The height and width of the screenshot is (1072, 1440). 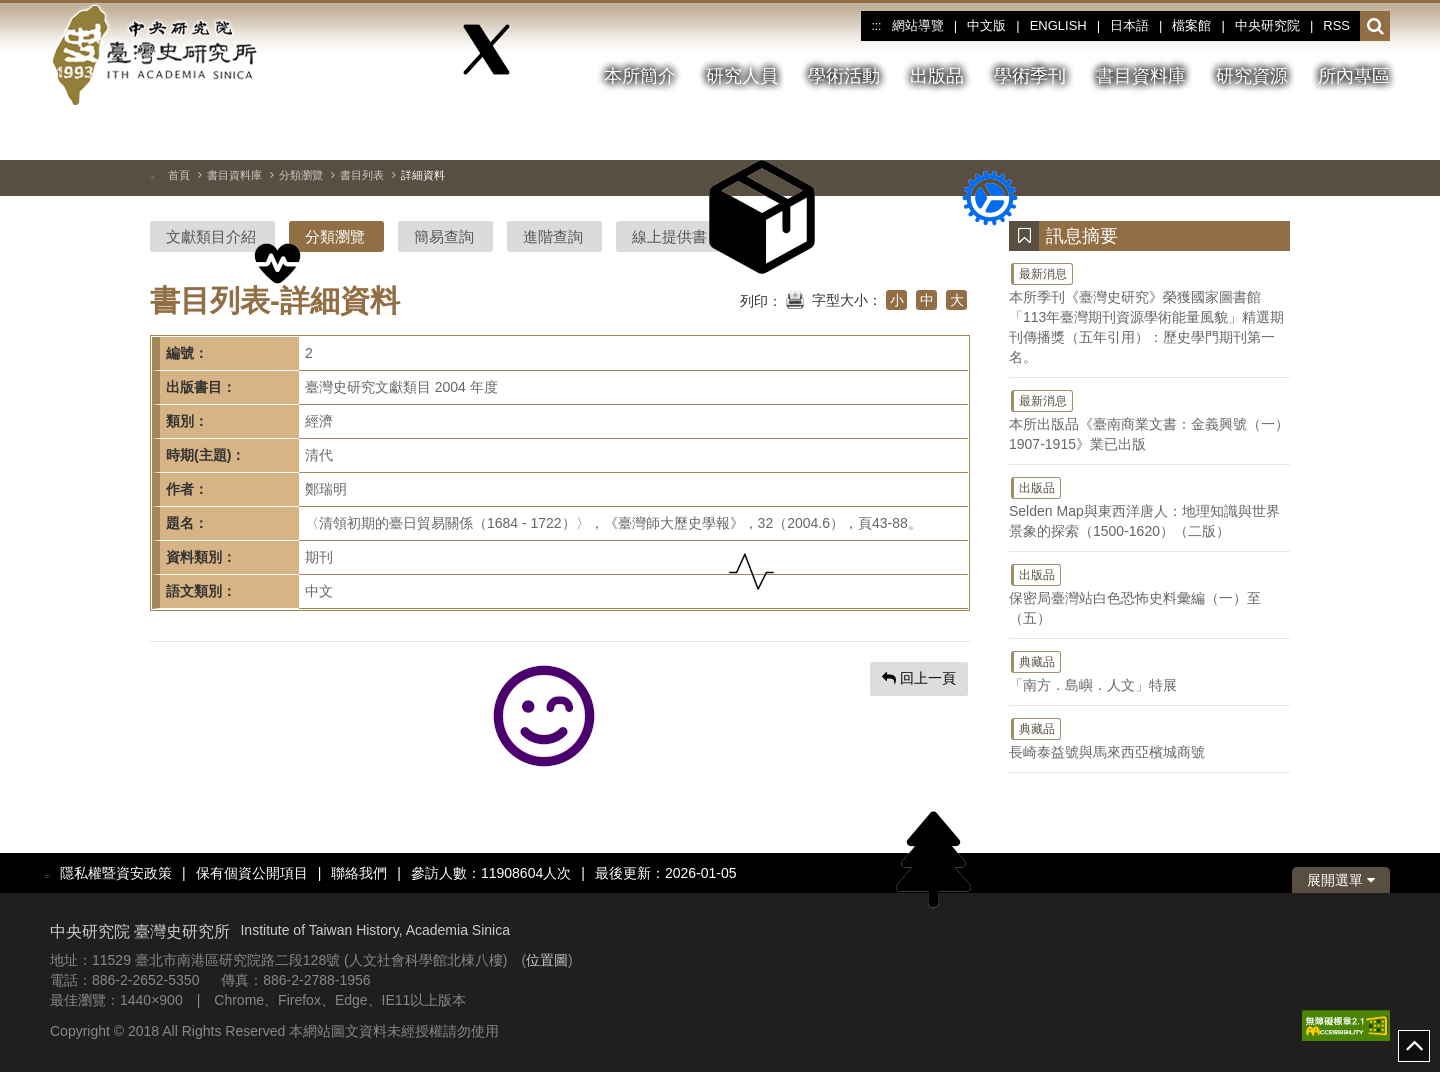 I want to click on view health or heart rate monitoring, so click(x=751, y=572).